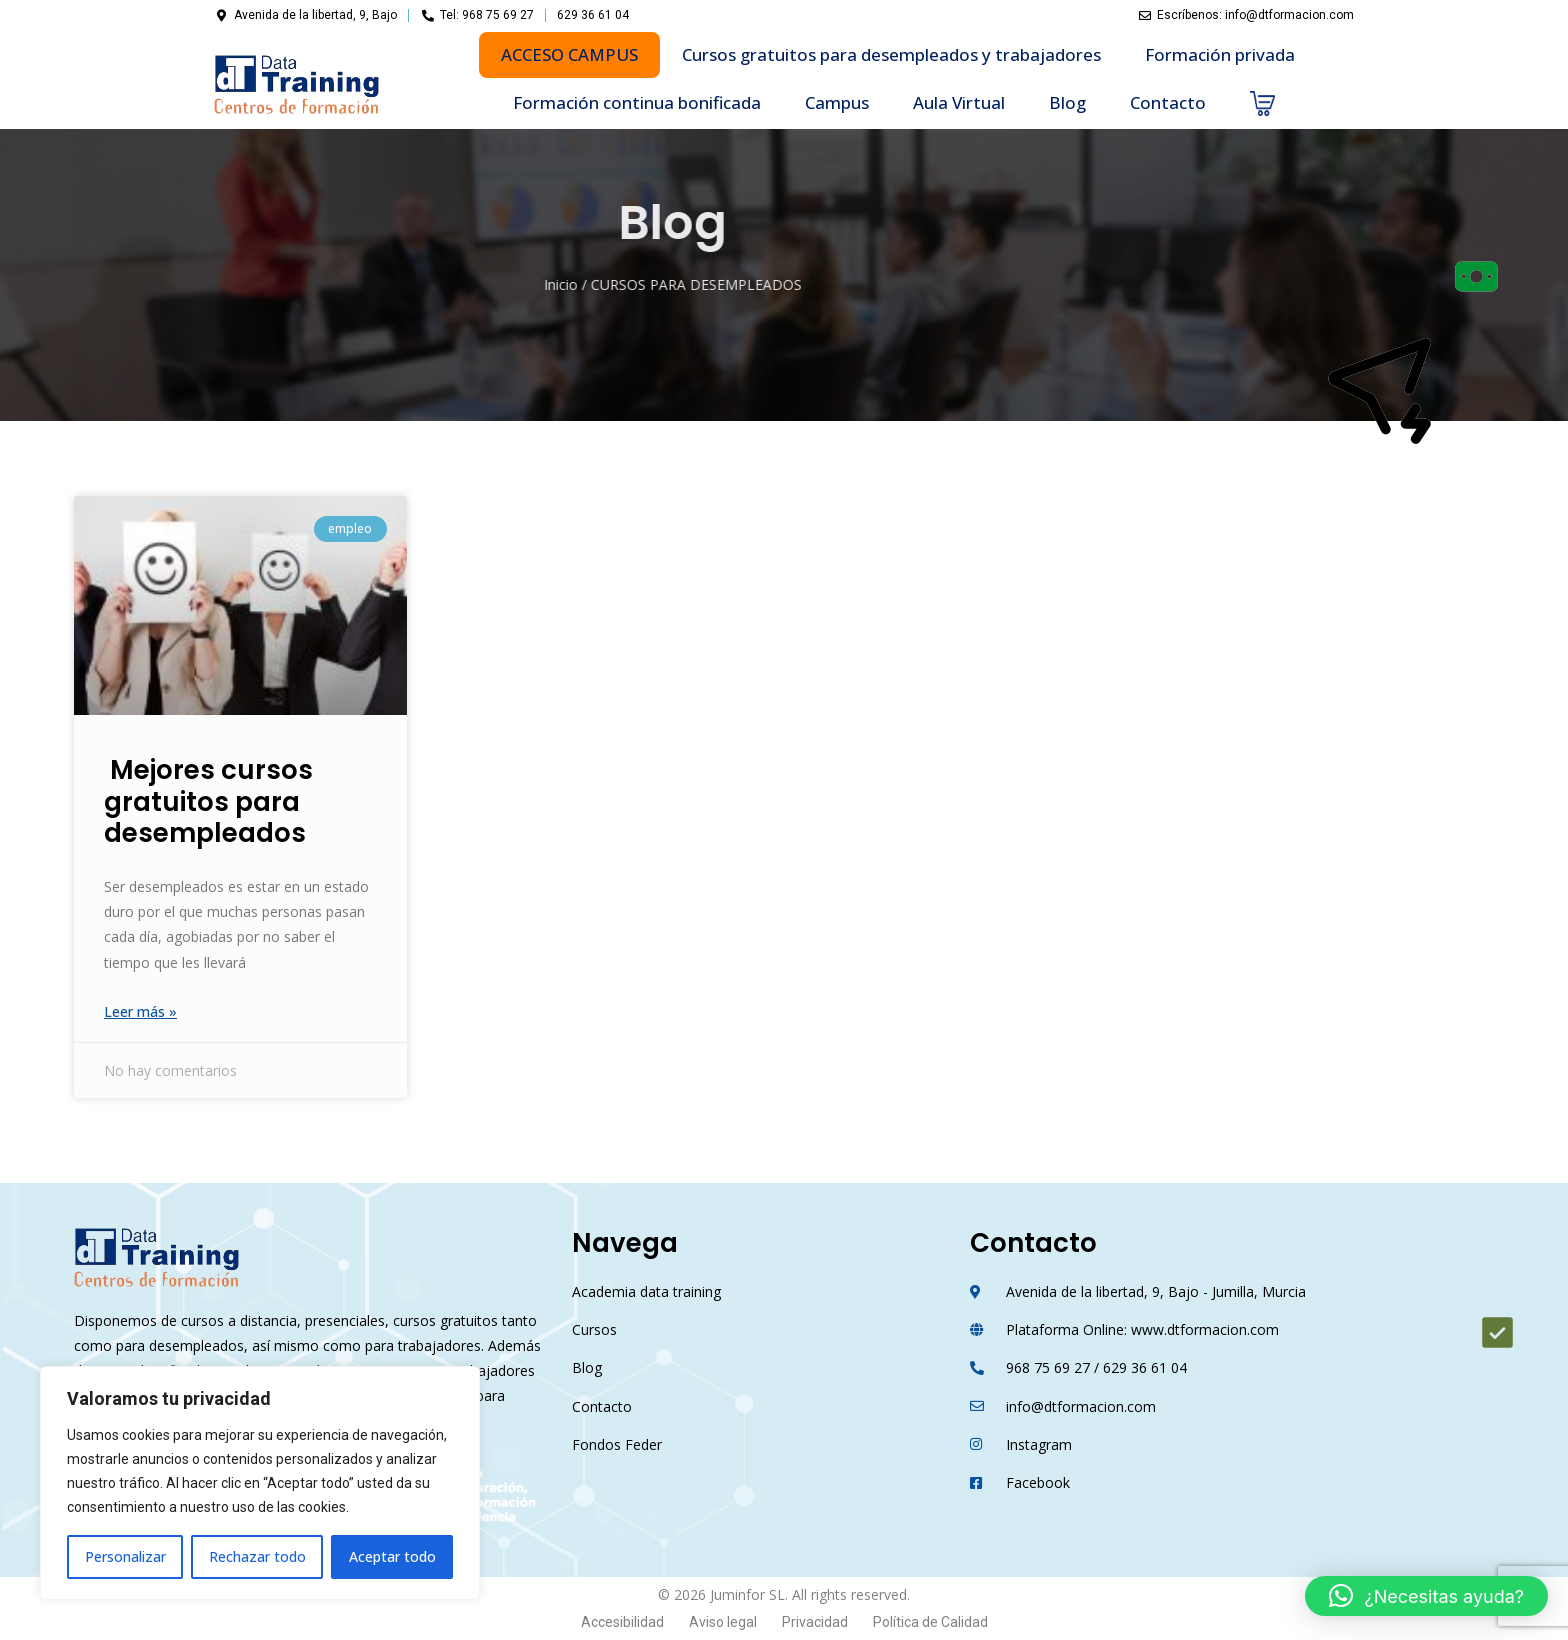 Image resolution: width=1568 pixels, height=1640 pixels. Describe the element at coordinates (1380, 388) in the screenshot. I see `quick location access or rapid positioning` at that location.